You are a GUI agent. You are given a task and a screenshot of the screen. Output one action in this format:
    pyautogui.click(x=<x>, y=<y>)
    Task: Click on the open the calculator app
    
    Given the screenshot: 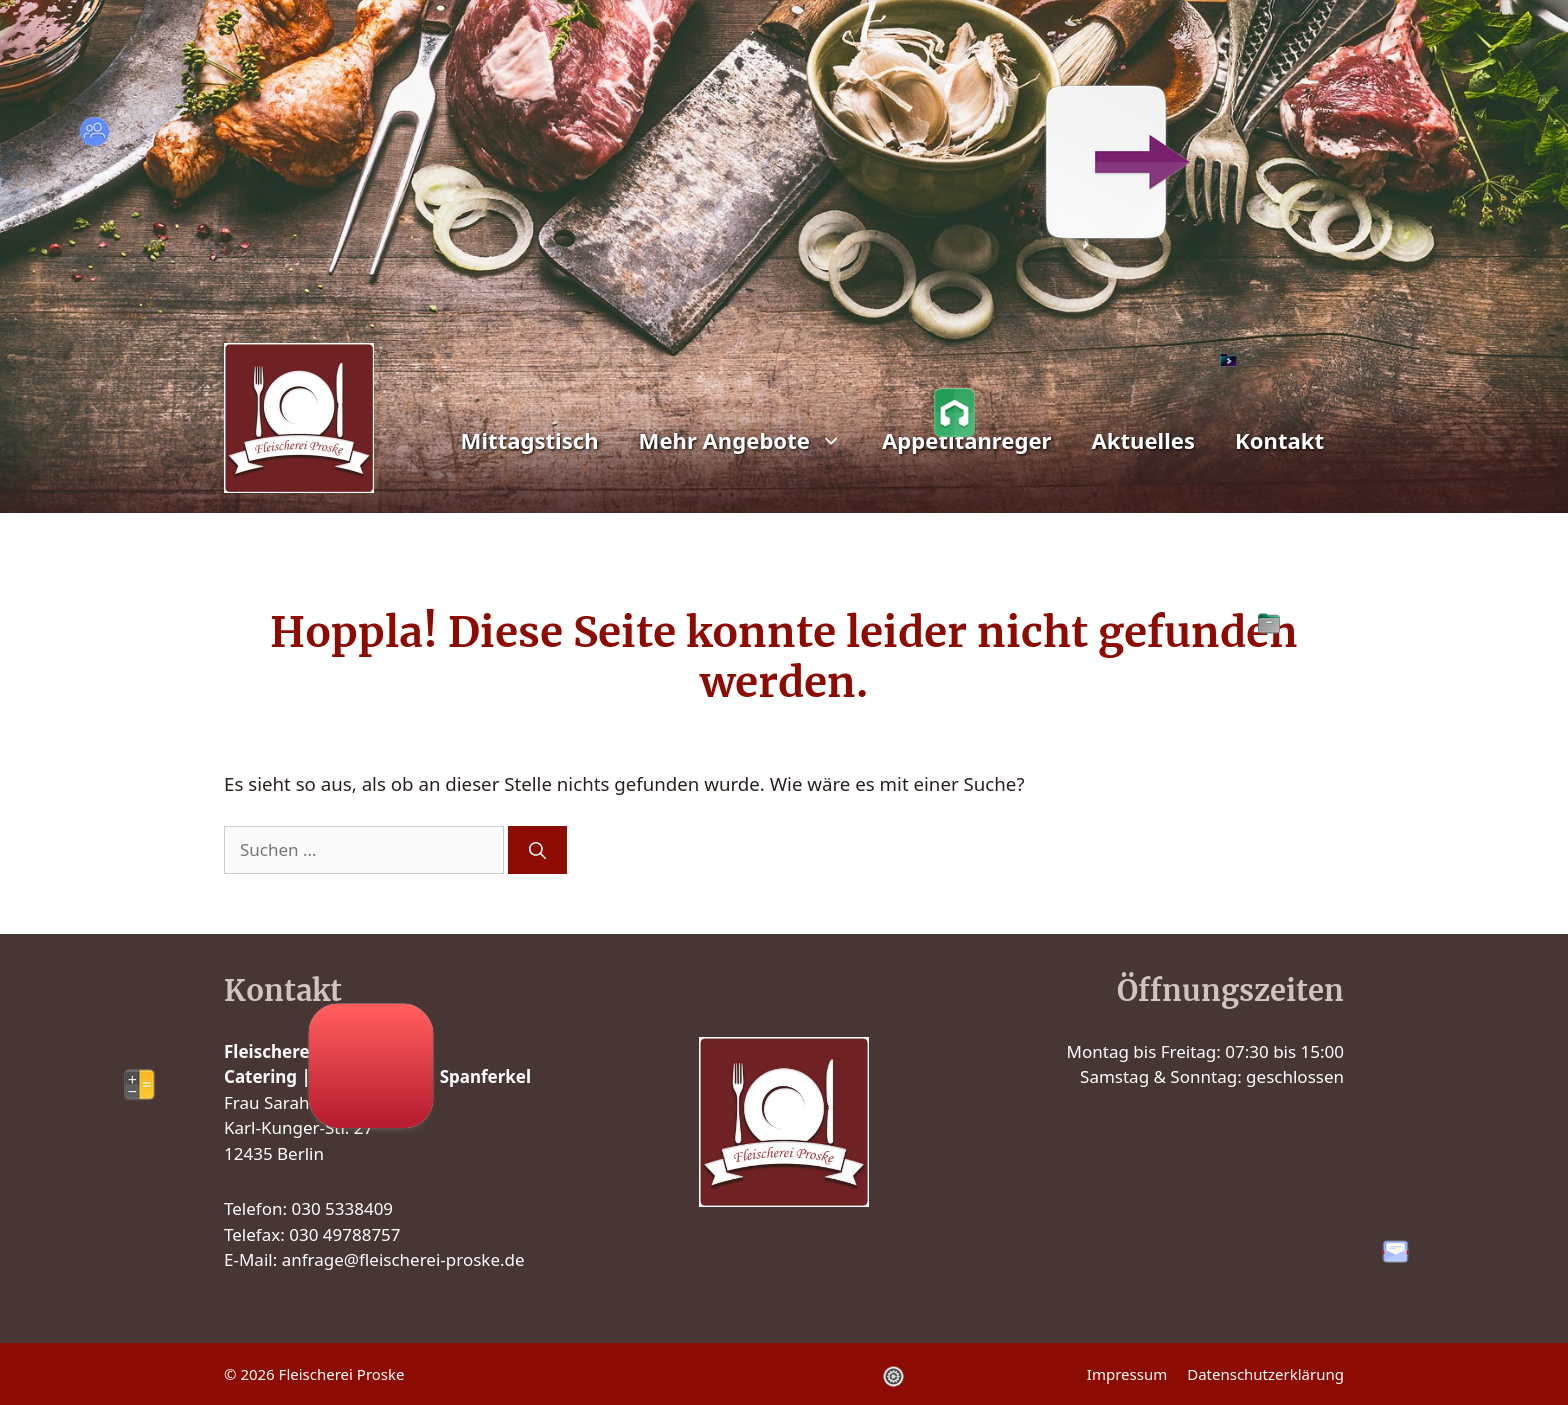 What is the action you would take?
    pyautogui.click(x=139, y=1084)
    